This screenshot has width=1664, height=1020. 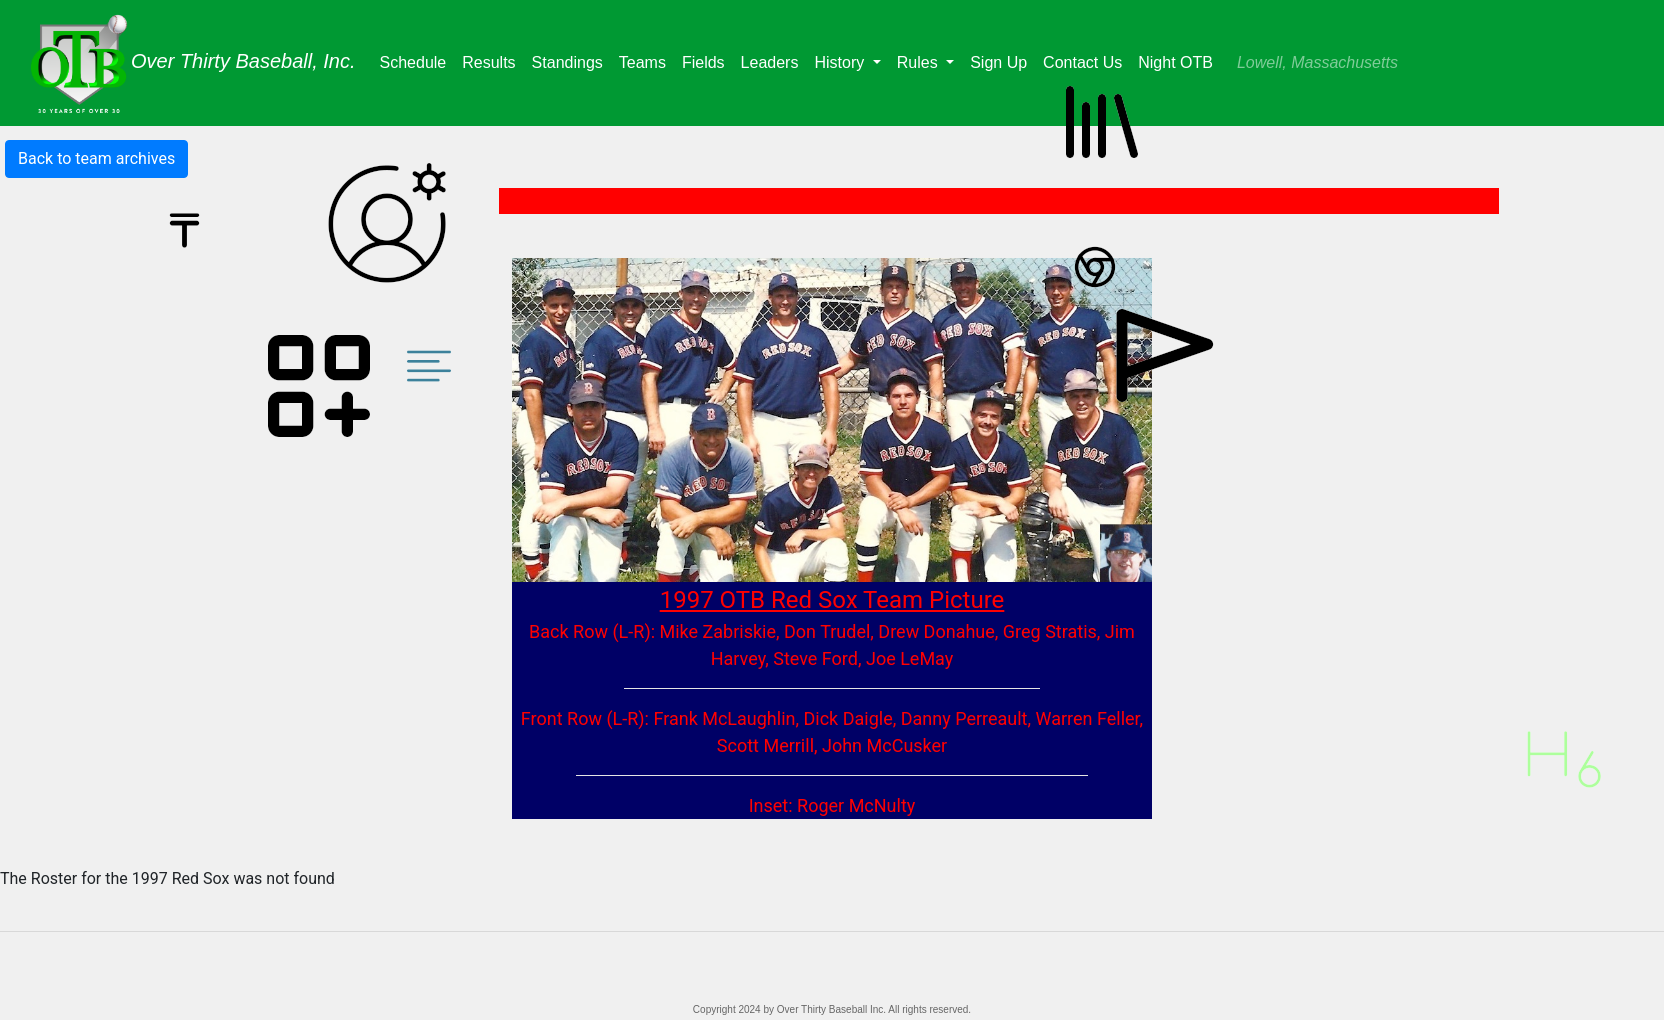 What do you see at coordinates (319, 386) in the screenshot?
I see `add a new widget to the grid layout` at bounding box center [319, 386].